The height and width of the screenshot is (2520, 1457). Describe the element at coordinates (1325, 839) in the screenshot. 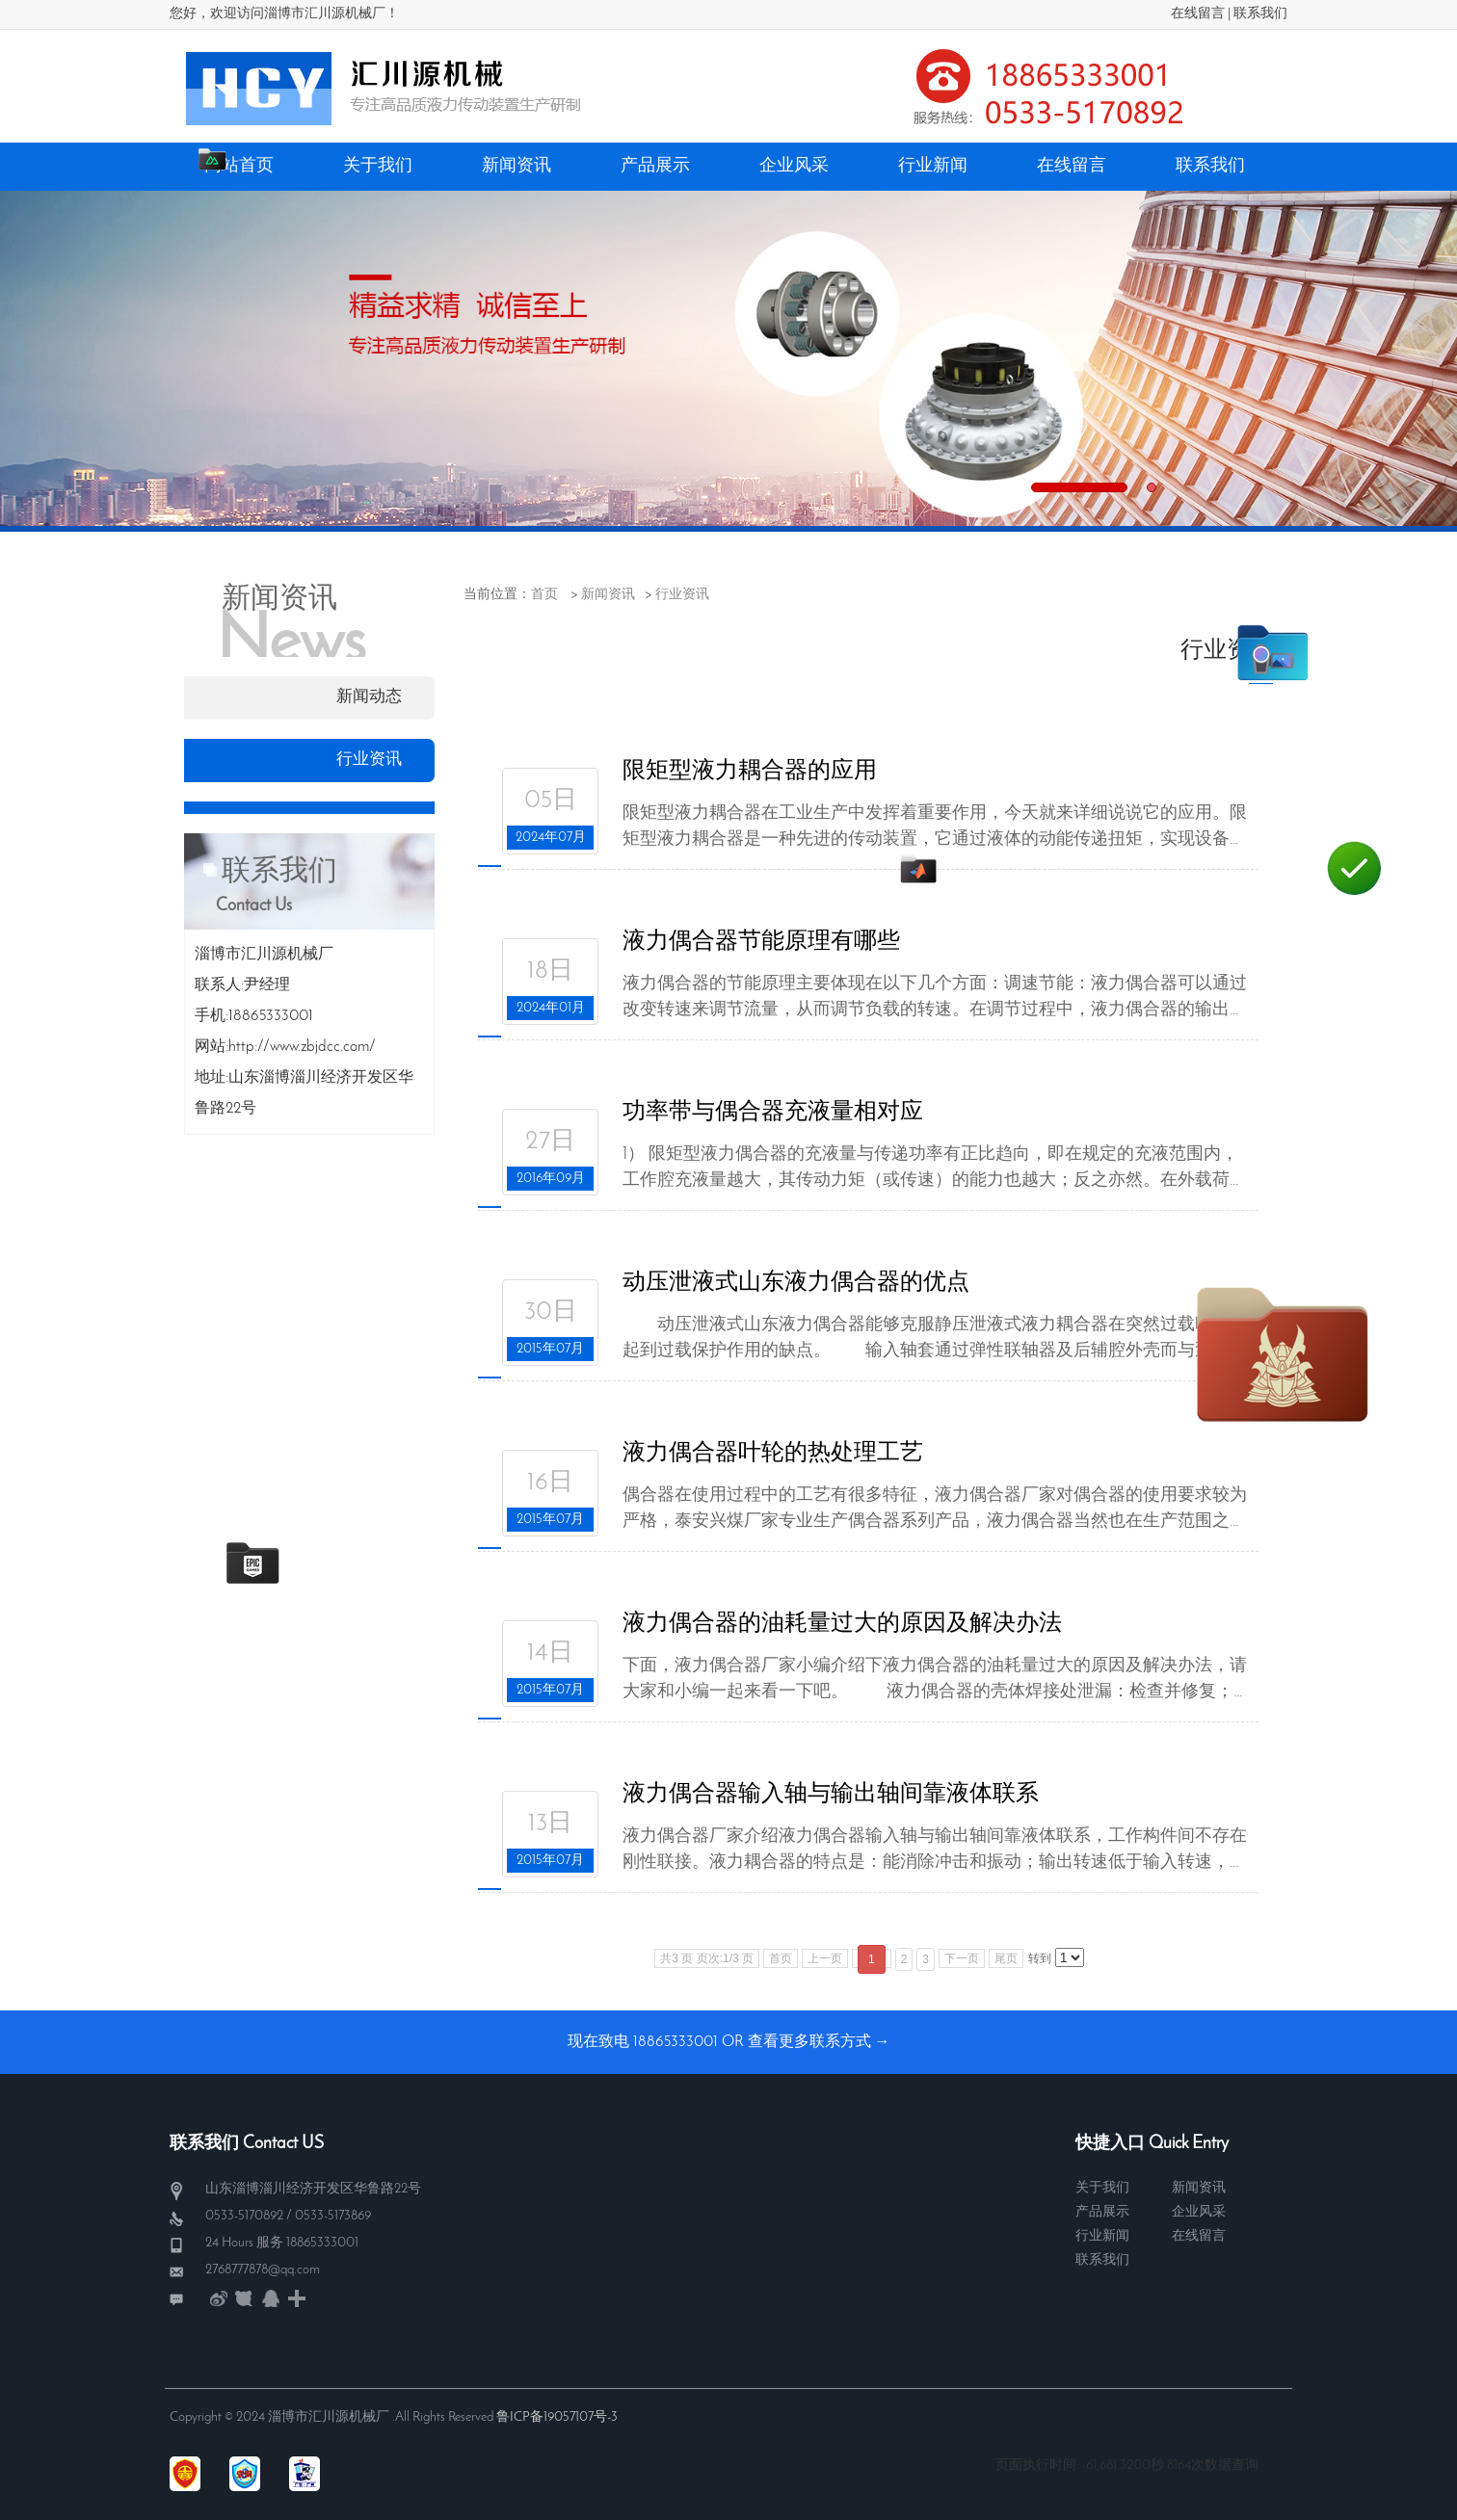

I see `indicates a successfully completed action` at that location.